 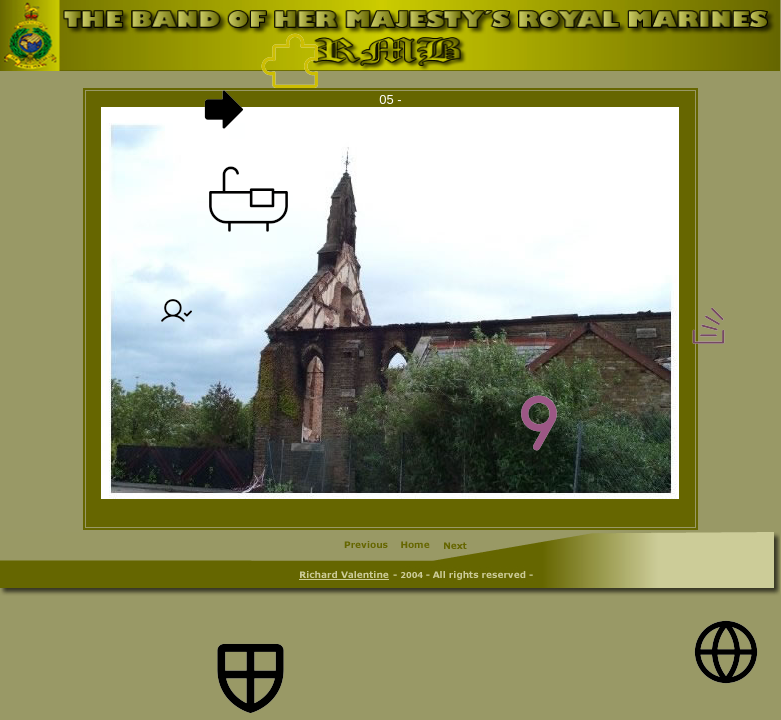 What do you see at coordinates (222, 109) in the screenshot?
I see `go forward or proceed to next step` at bounding box center [222, 109].